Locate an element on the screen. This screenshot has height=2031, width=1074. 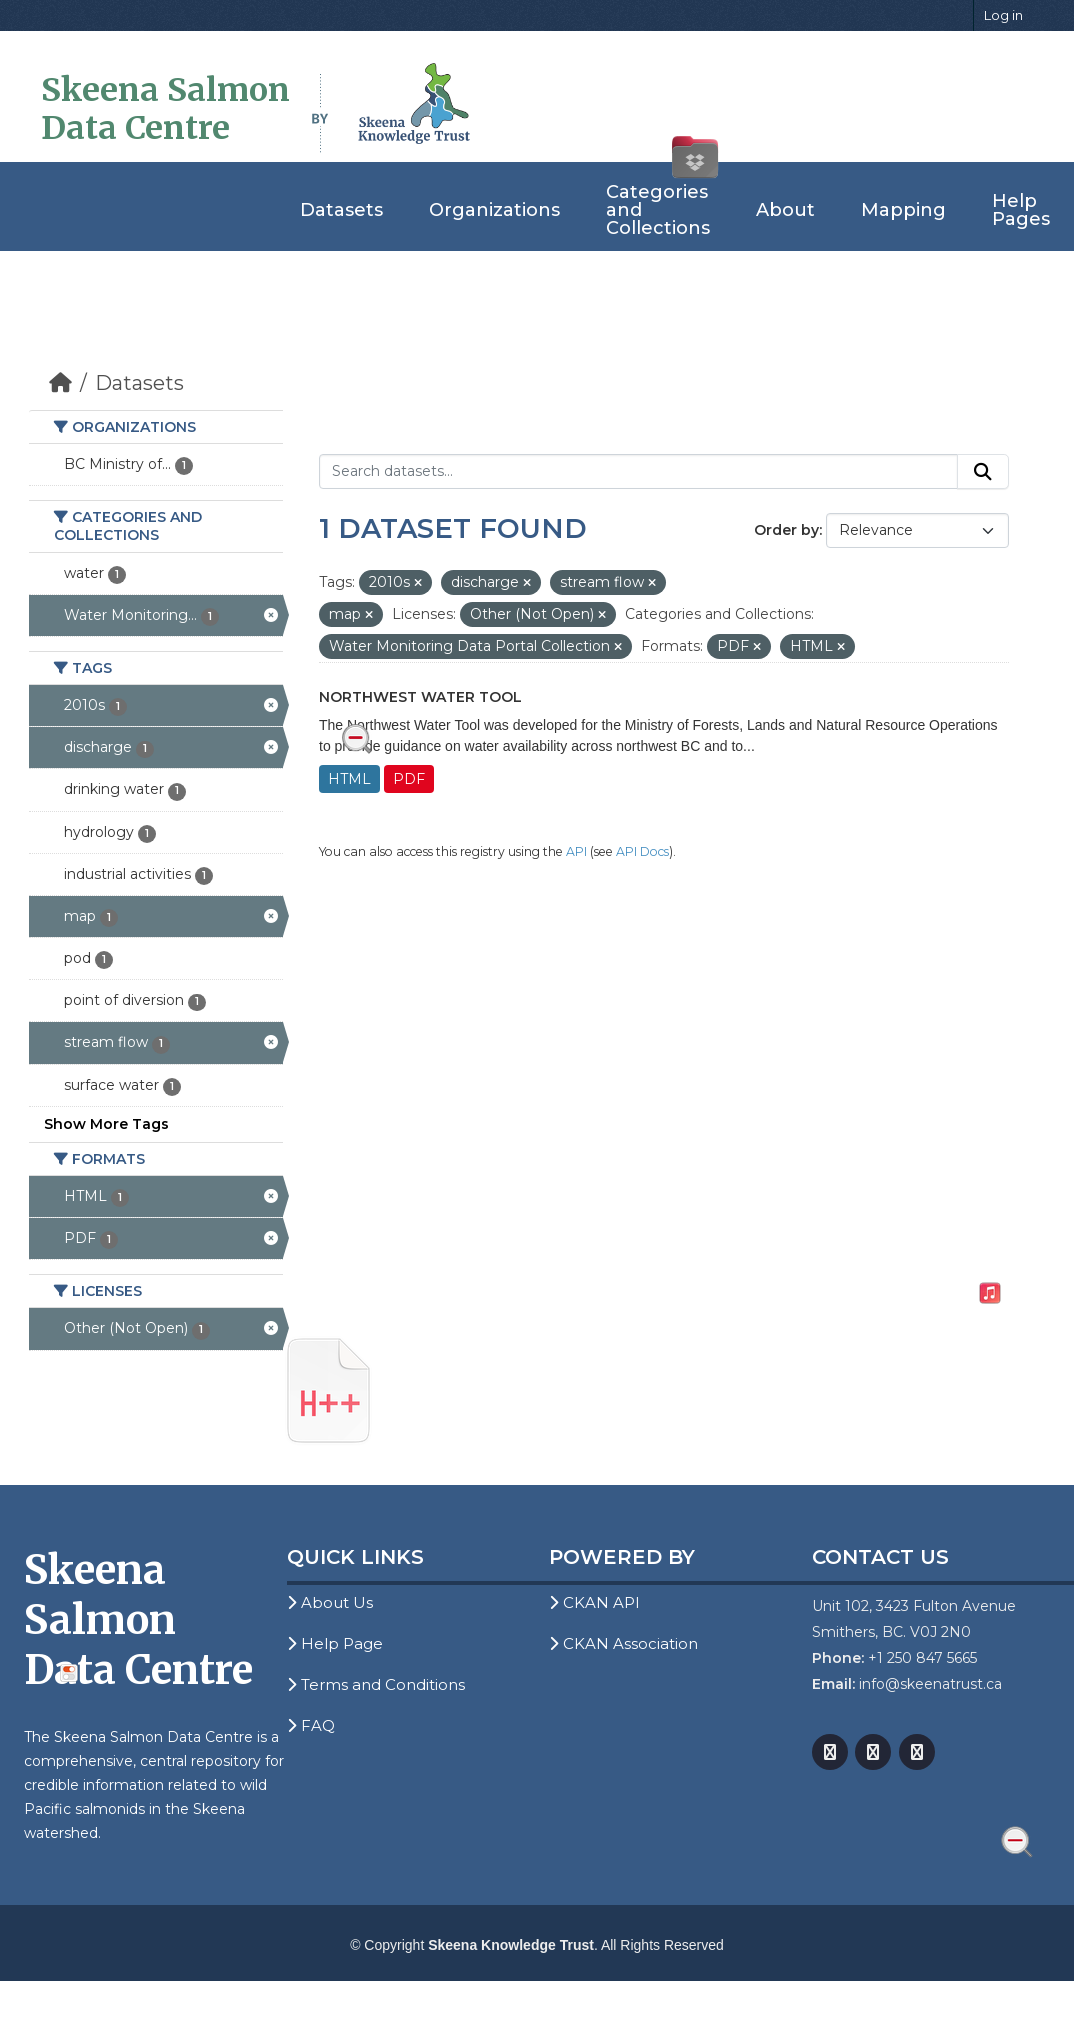
zoom out of the current view is located at coordinates (357, 739).